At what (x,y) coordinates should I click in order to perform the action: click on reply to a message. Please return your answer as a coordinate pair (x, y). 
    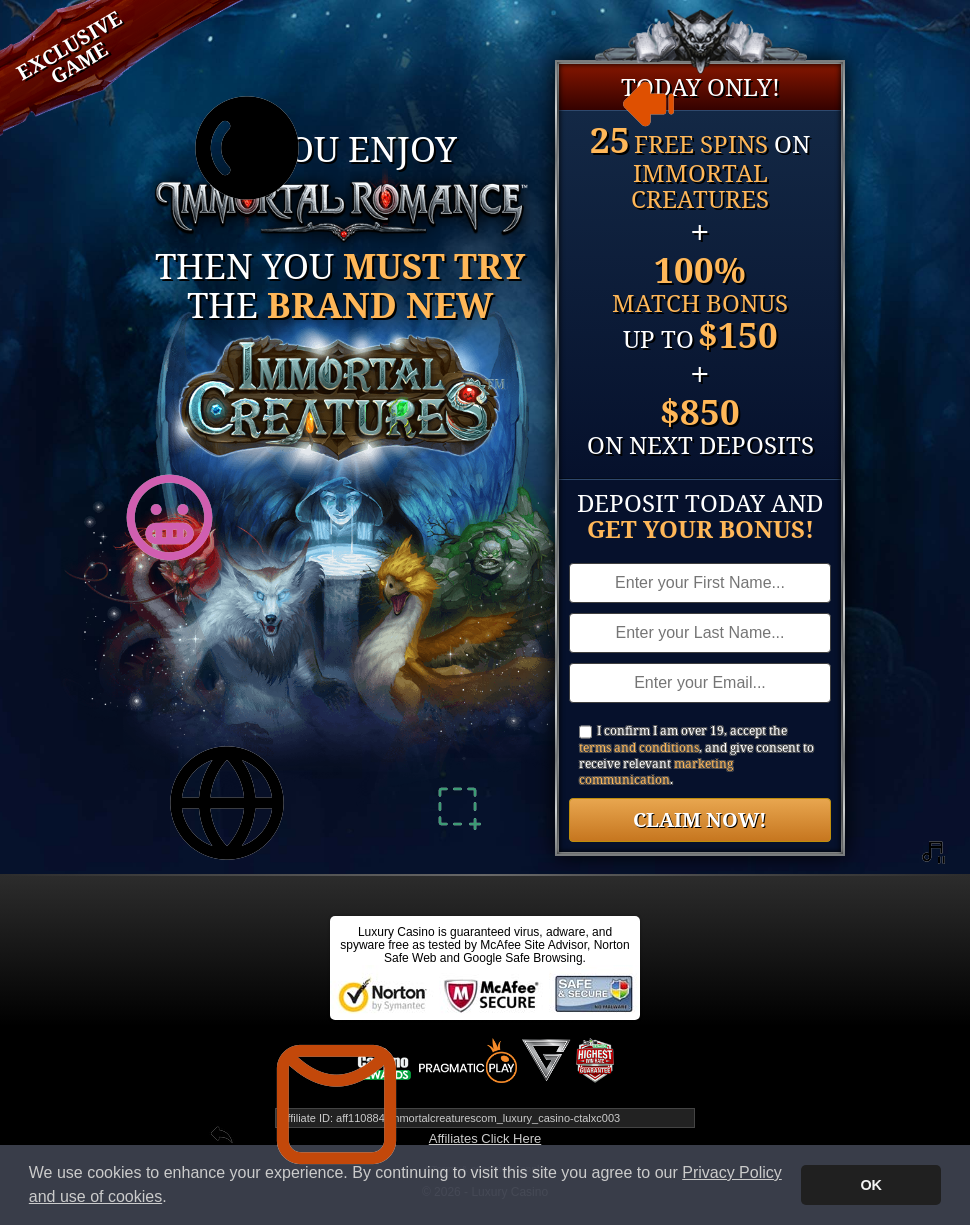
    Looking at the image, I should click on (221, 1133).